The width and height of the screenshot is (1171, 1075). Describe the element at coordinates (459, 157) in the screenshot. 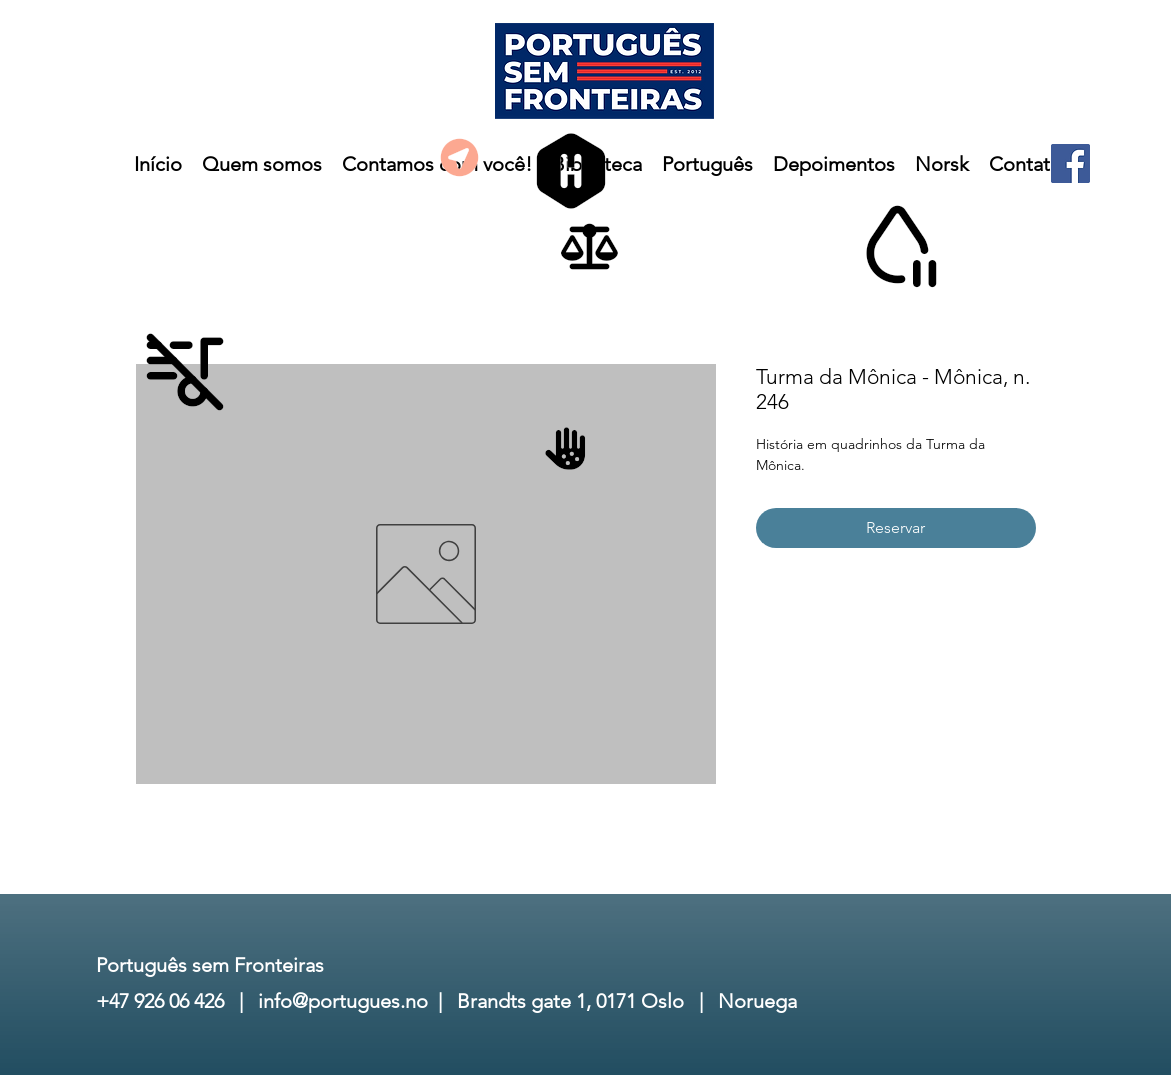

I see `access location services` at that location.